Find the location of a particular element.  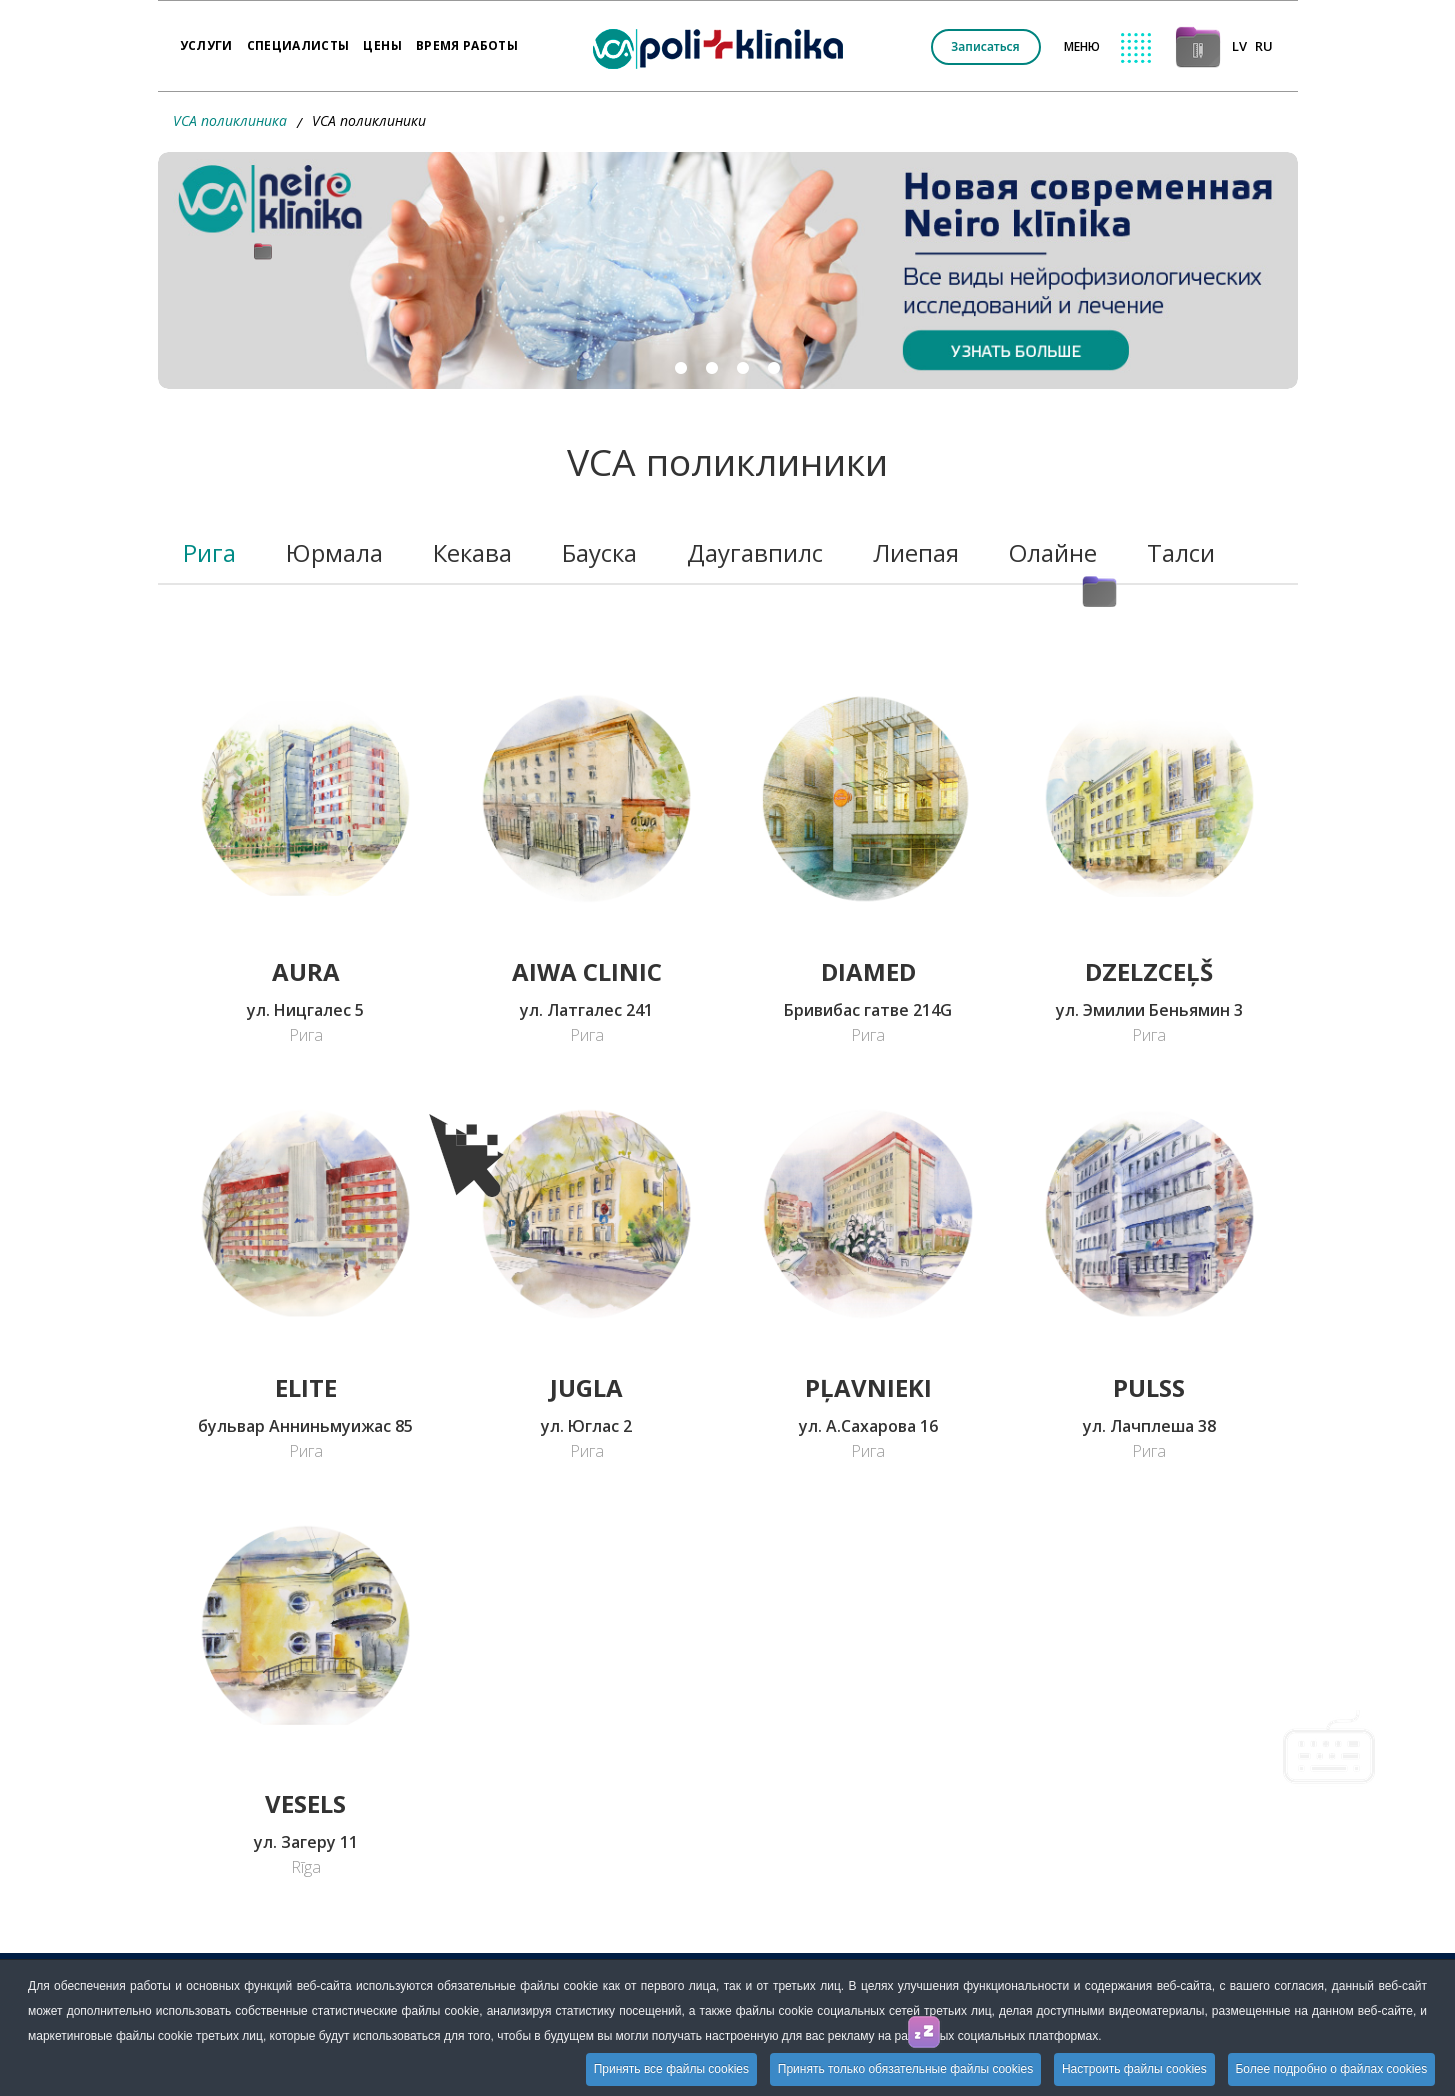

open a folder or directory is located at coordinates (1099, 591).